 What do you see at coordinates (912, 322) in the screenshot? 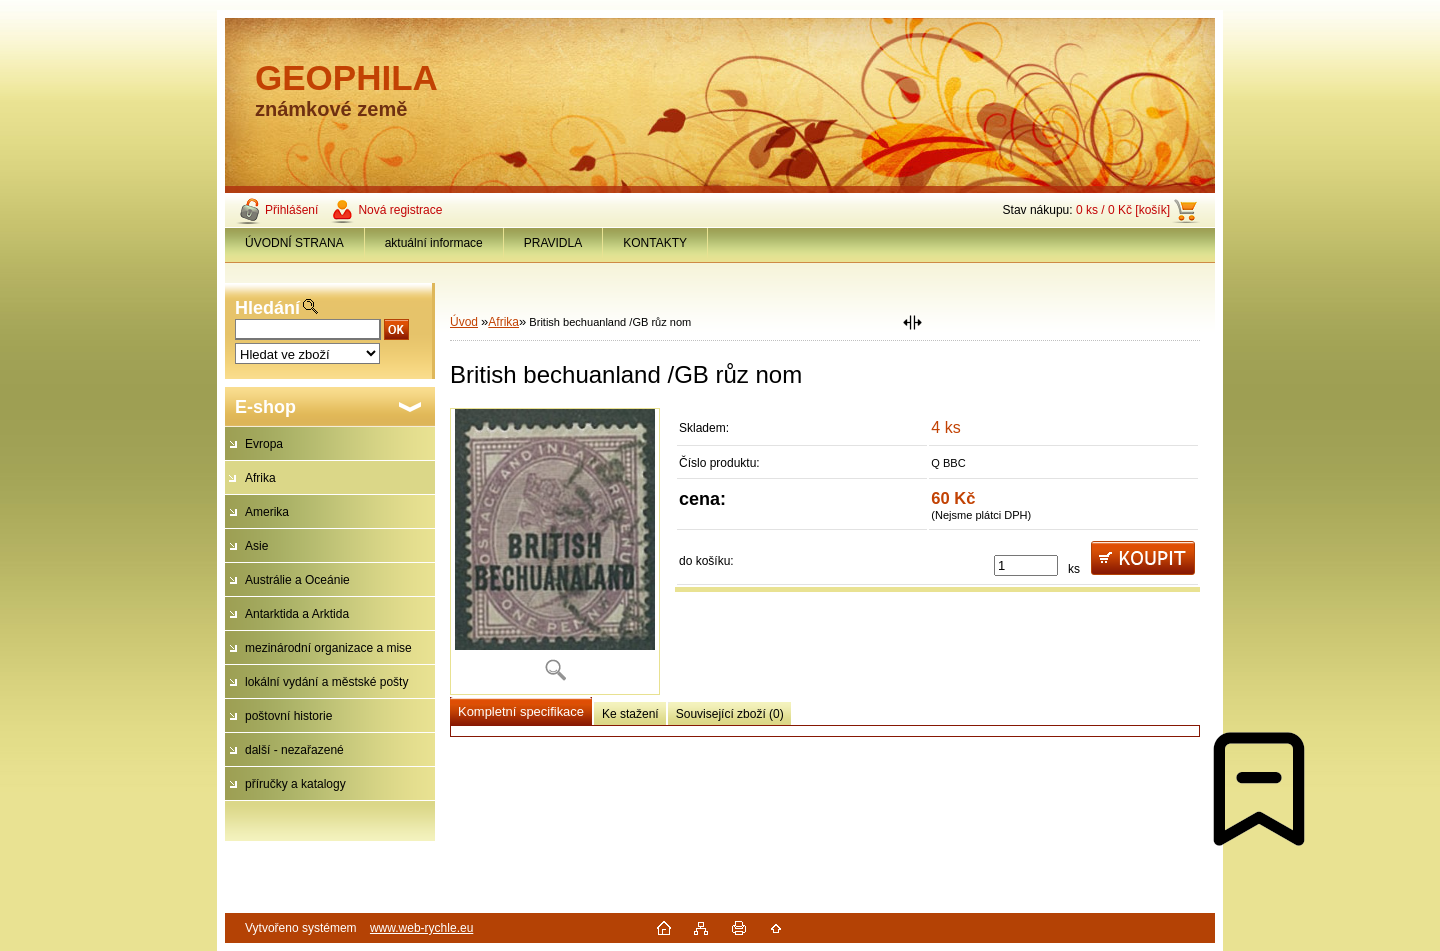
I see `split view horizontally` at bounding box center [912, 322].